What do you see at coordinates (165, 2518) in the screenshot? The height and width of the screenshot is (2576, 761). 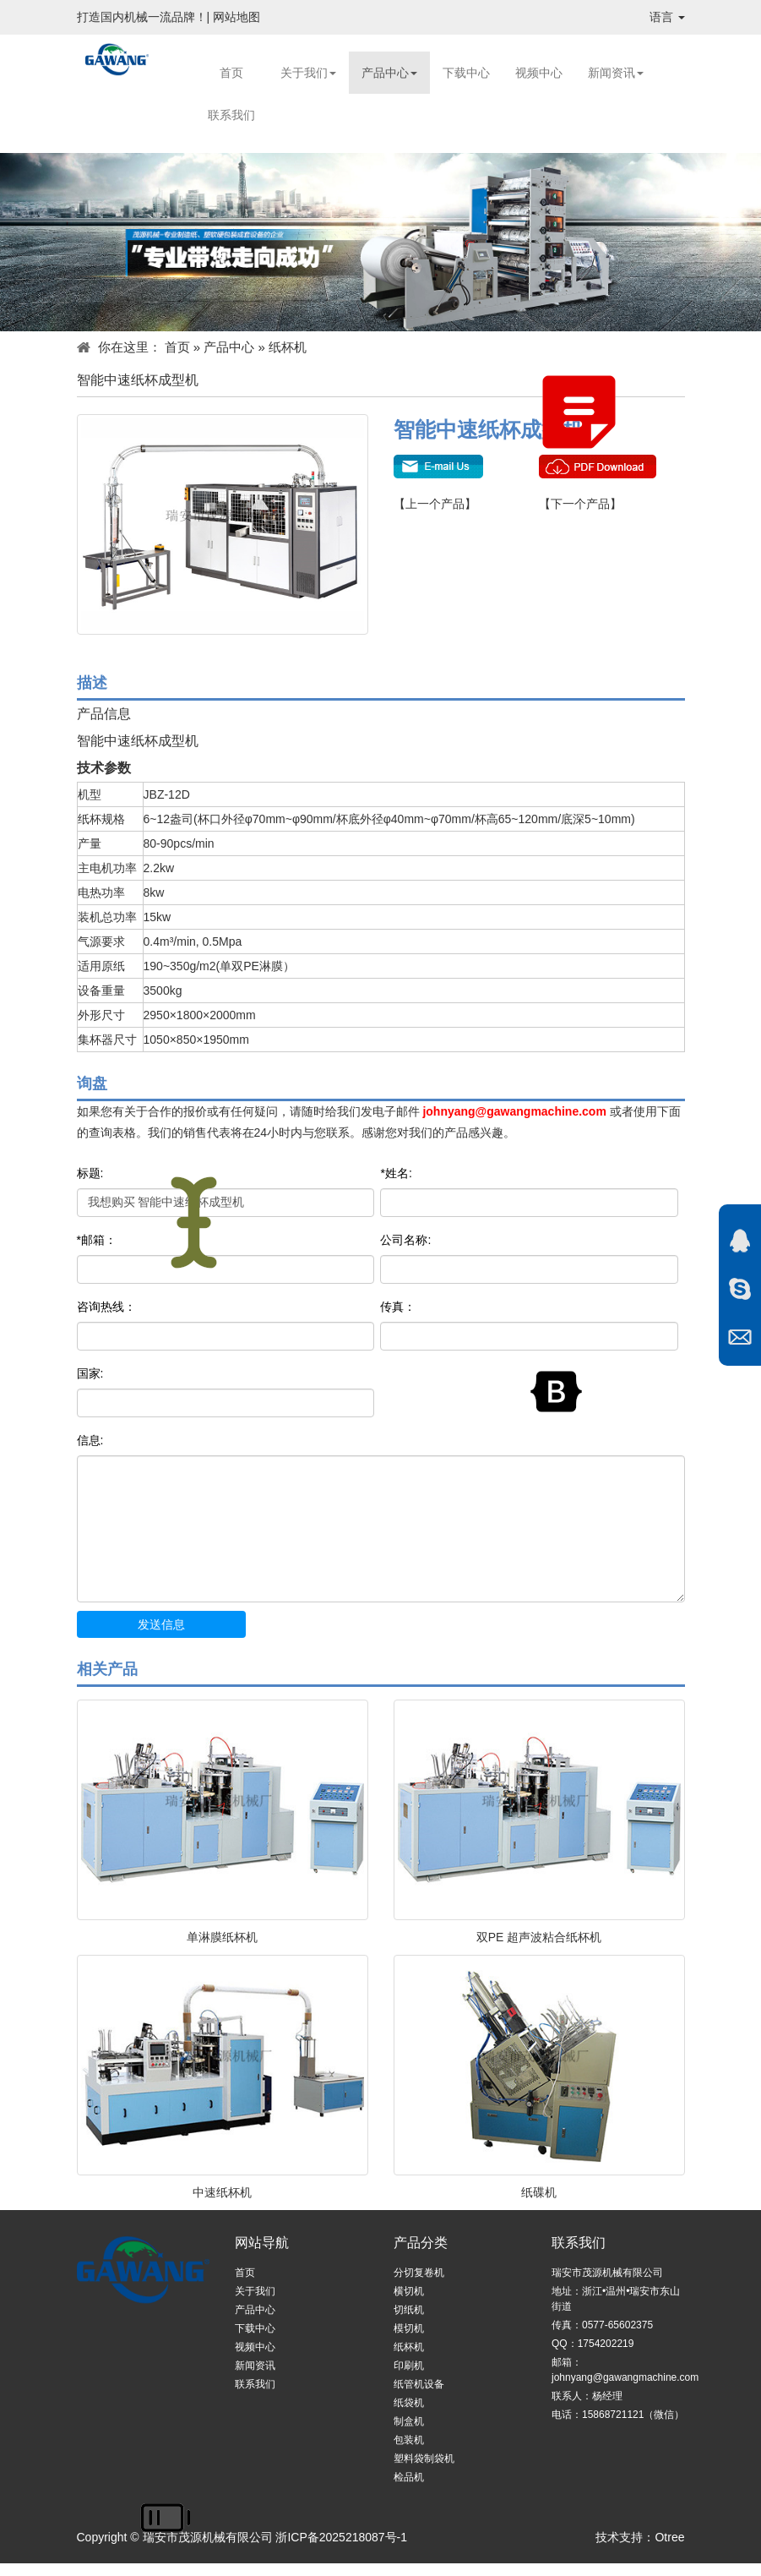 I see `indicates medium battery level` at bounding box center [165, 2518].